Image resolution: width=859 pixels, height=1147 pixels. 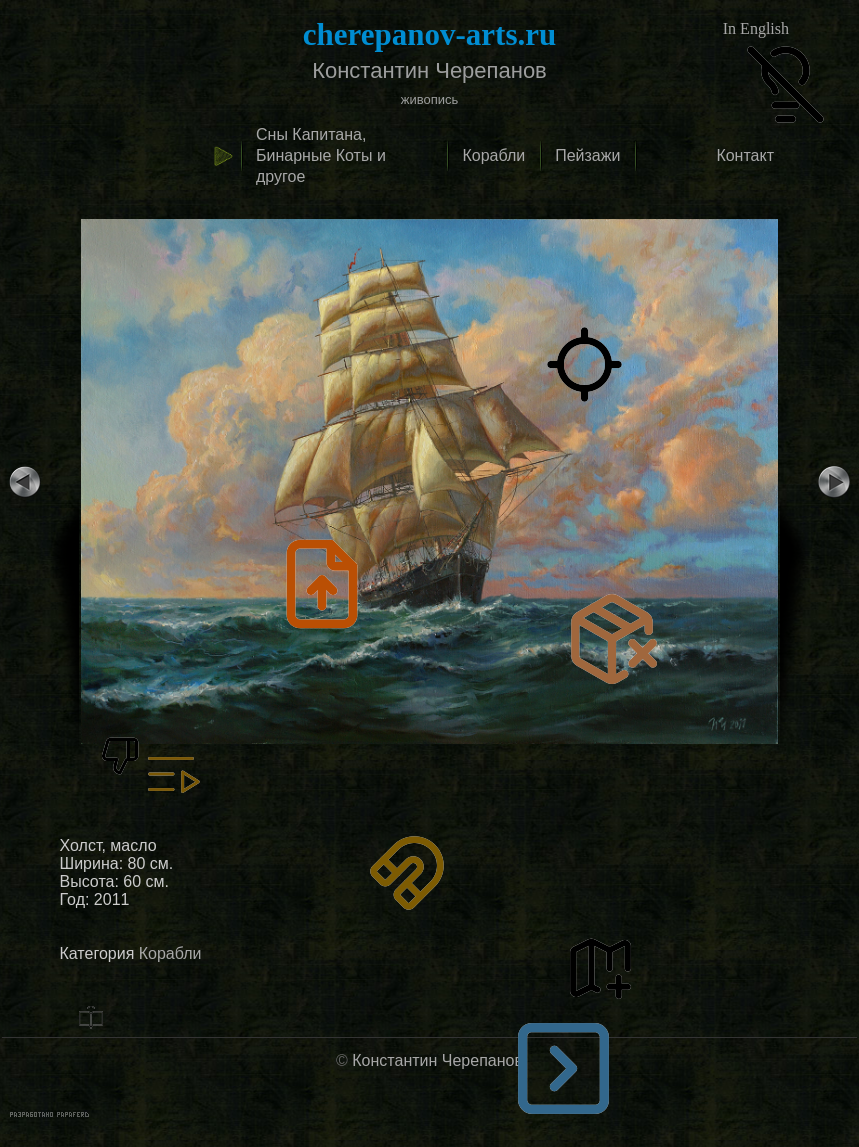 I want to click on cancel or remove a package from order, so click(x=612, y=639).